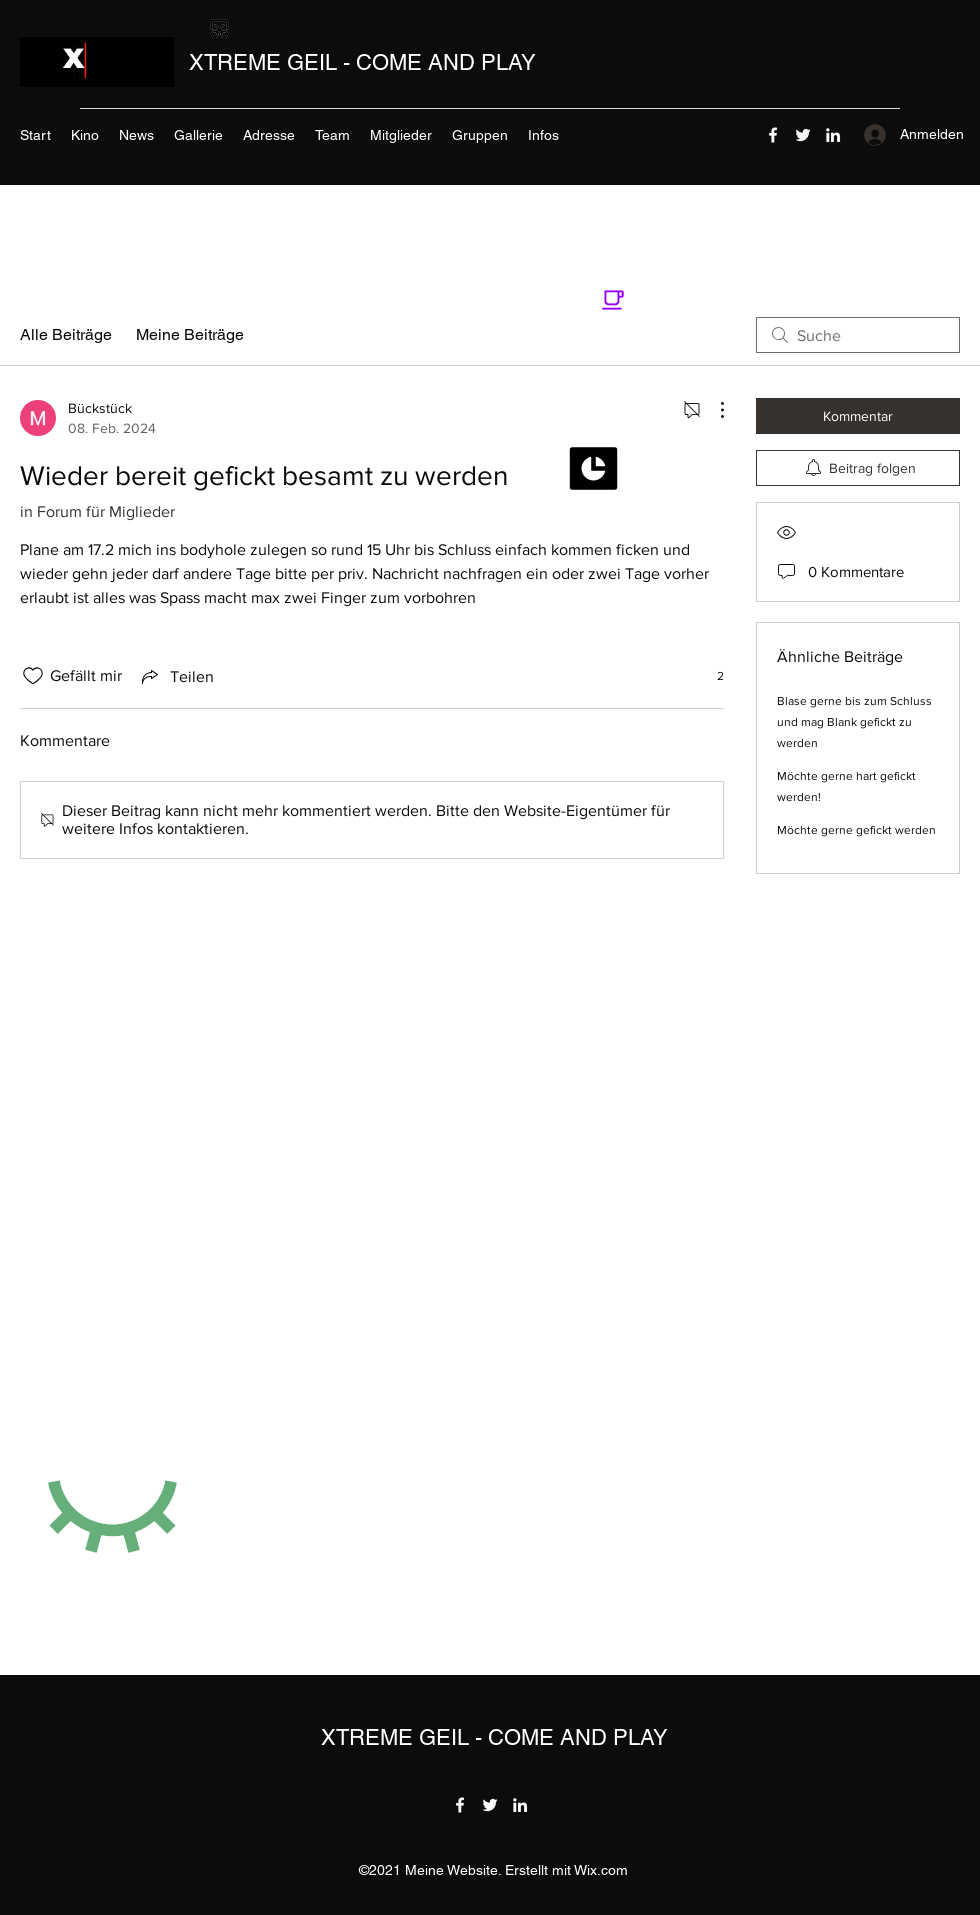 This screenshot has width=980, height=1915. What do you see at coordinates (613, 300) in the screenshot?
I see `browse coffee shop or café locations` at bounding box center [613, 300].